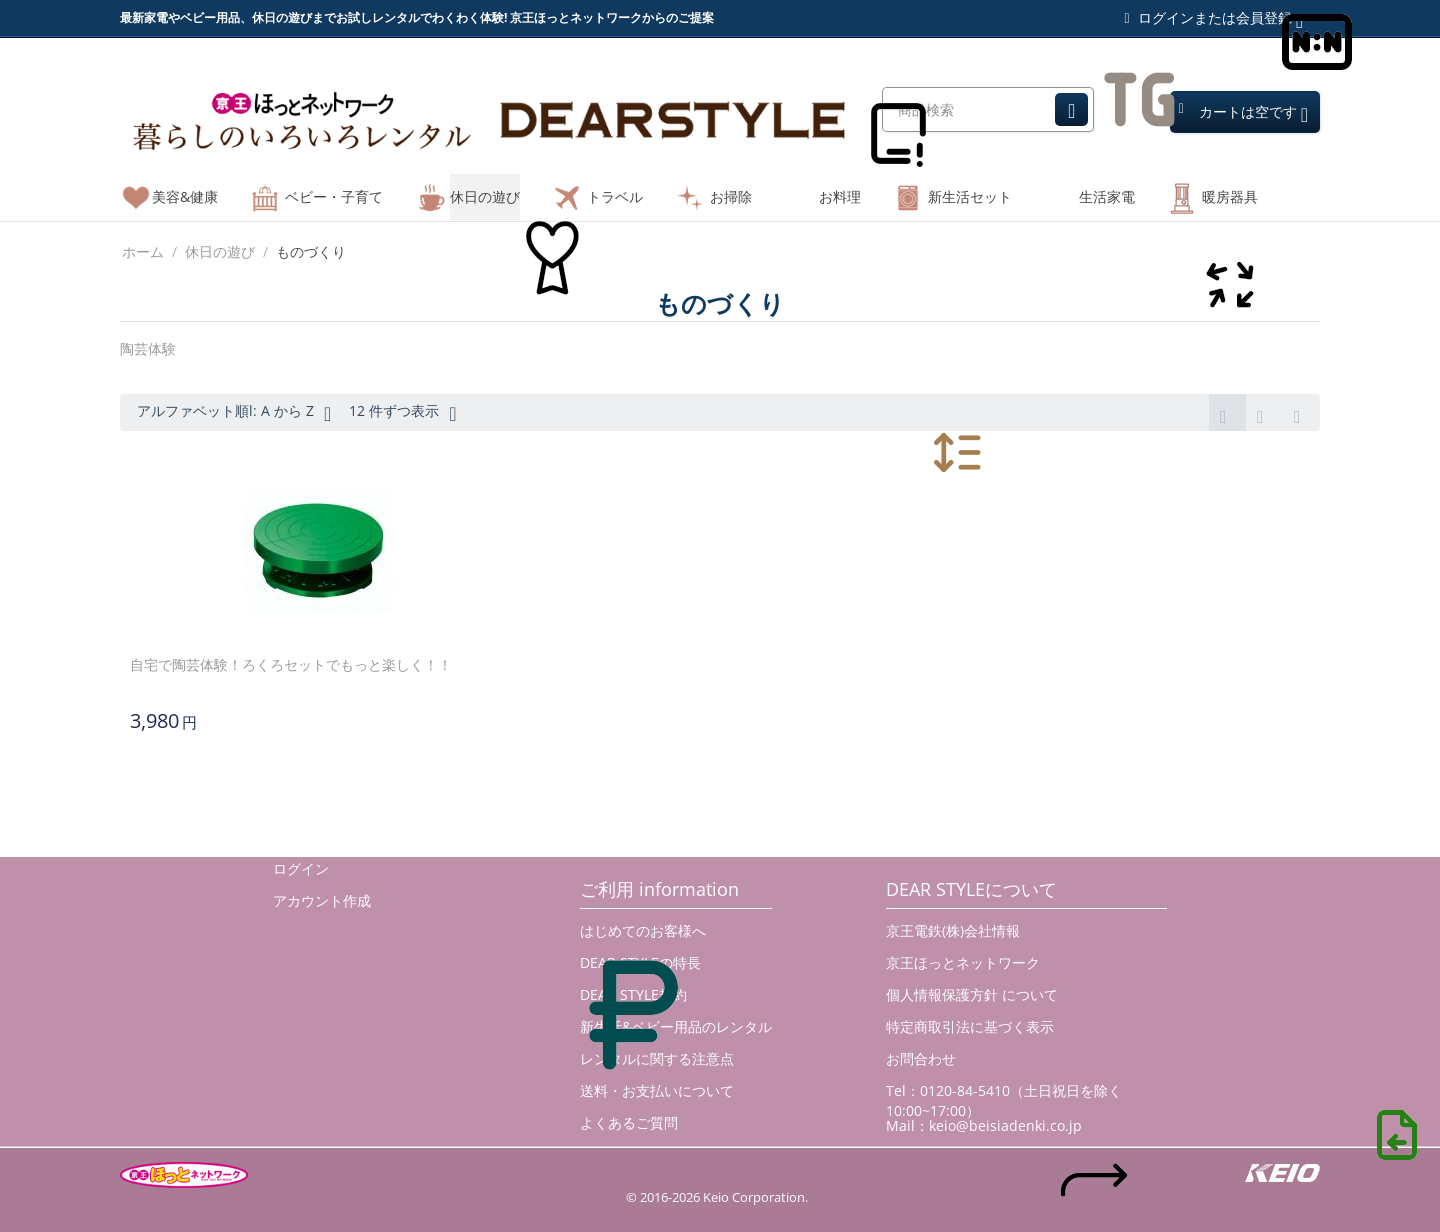  I want to click on tangent function in a math or calculator app, so click(1136, 99).